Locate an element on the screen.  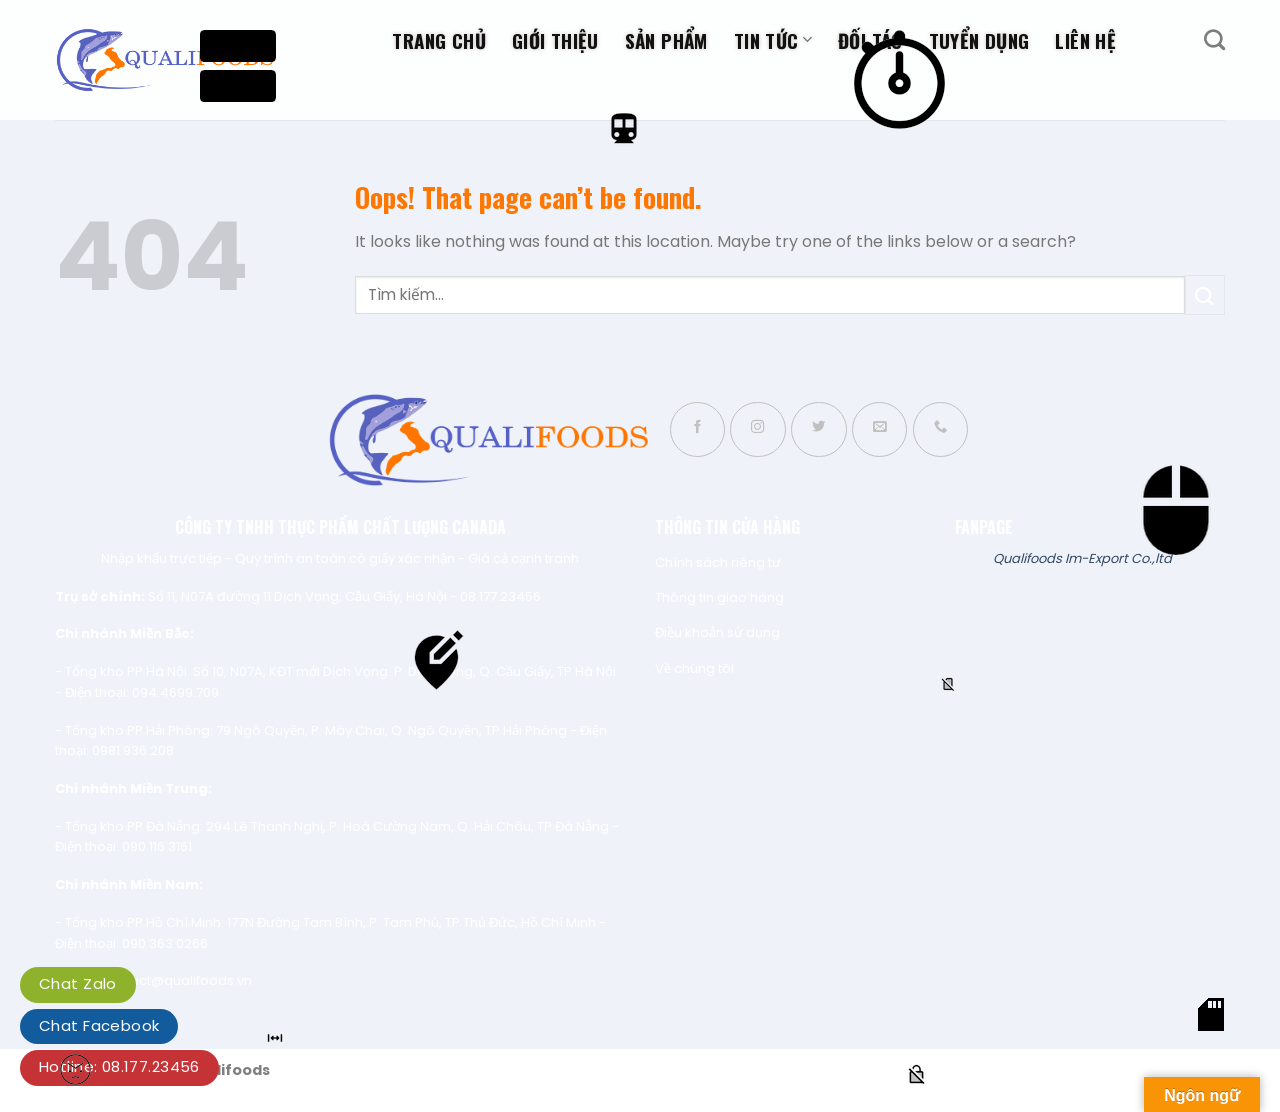
start or view a timer is located at coordinates (899, 79).